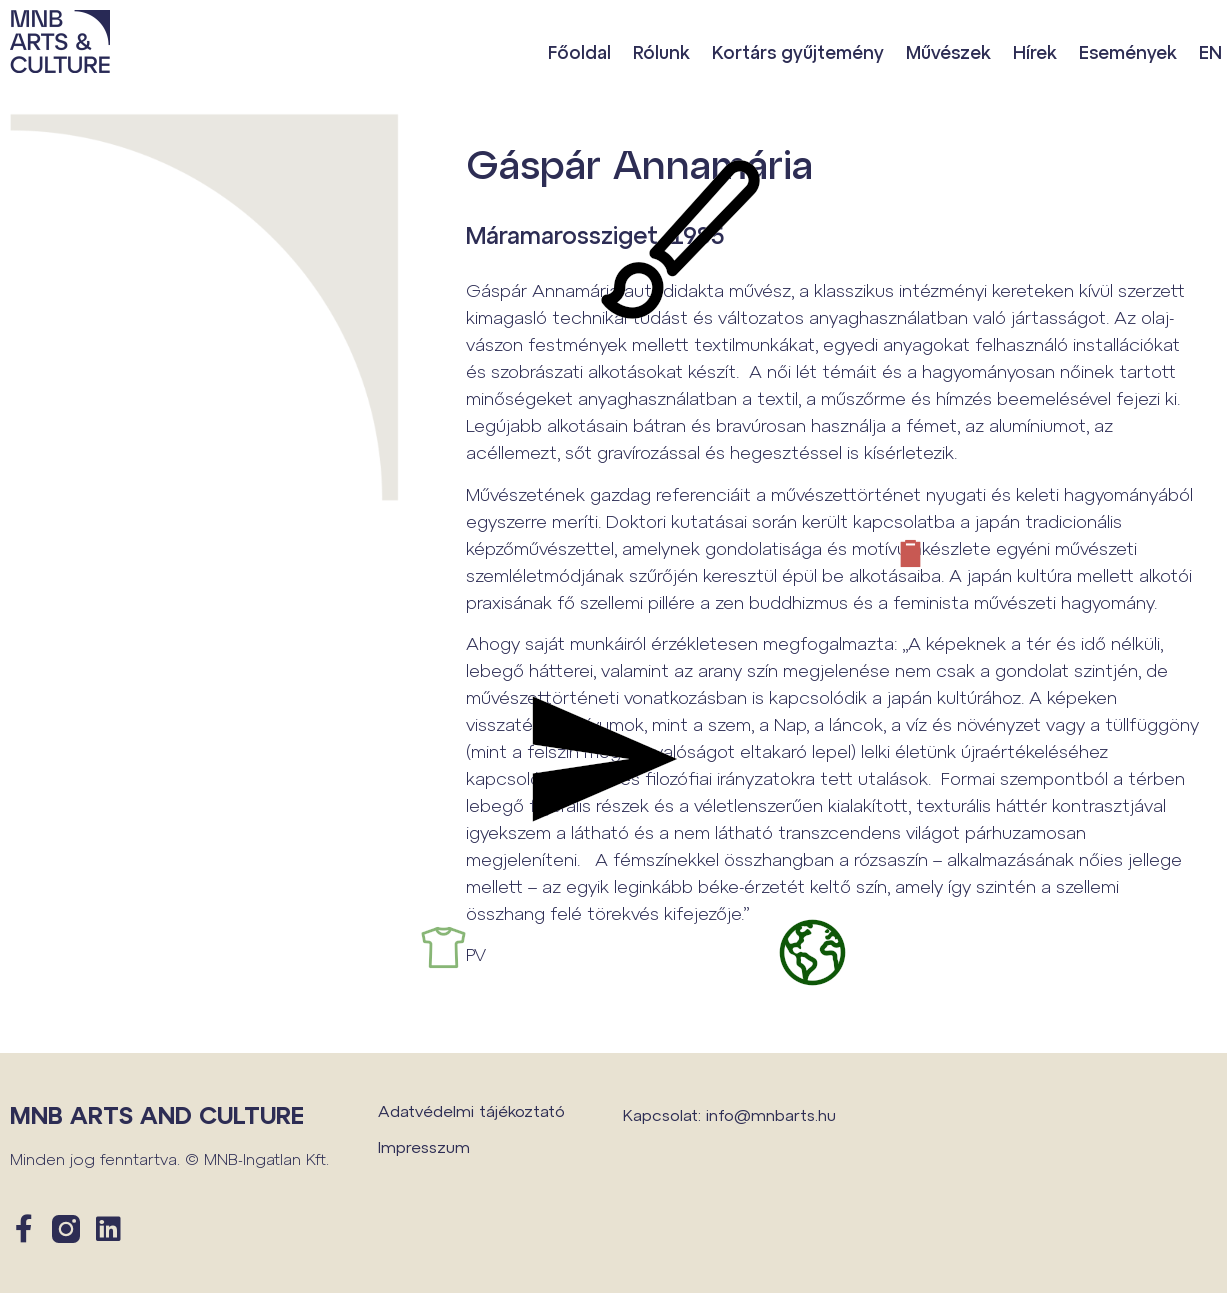  What do you see at coordinates (812, 952) in the screenshot?
I see `switch to global or worldwide view` at bounding box center [812, 952].